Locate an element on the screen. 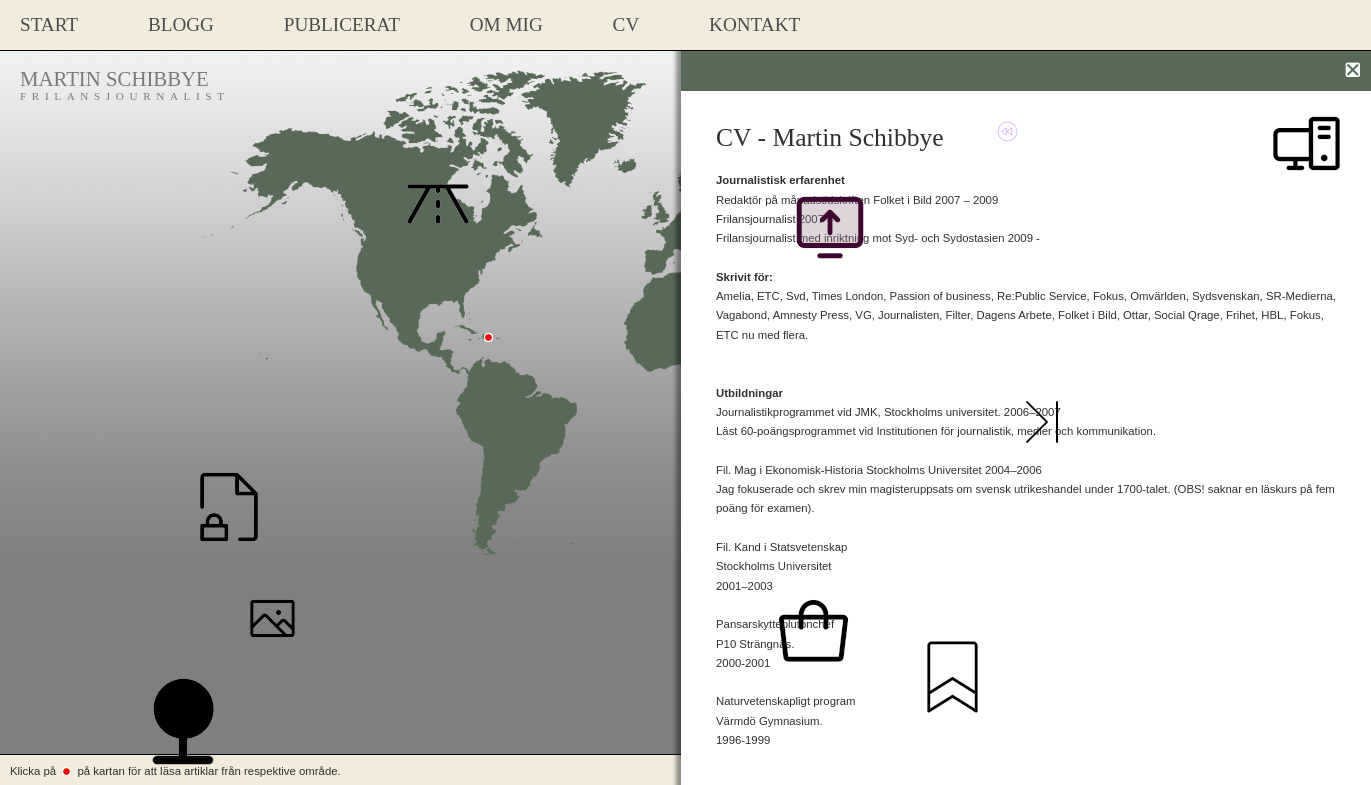 The width and height of the screenshot is (1371, 785). upload file to display or screen is located at coordinates (830, 225).